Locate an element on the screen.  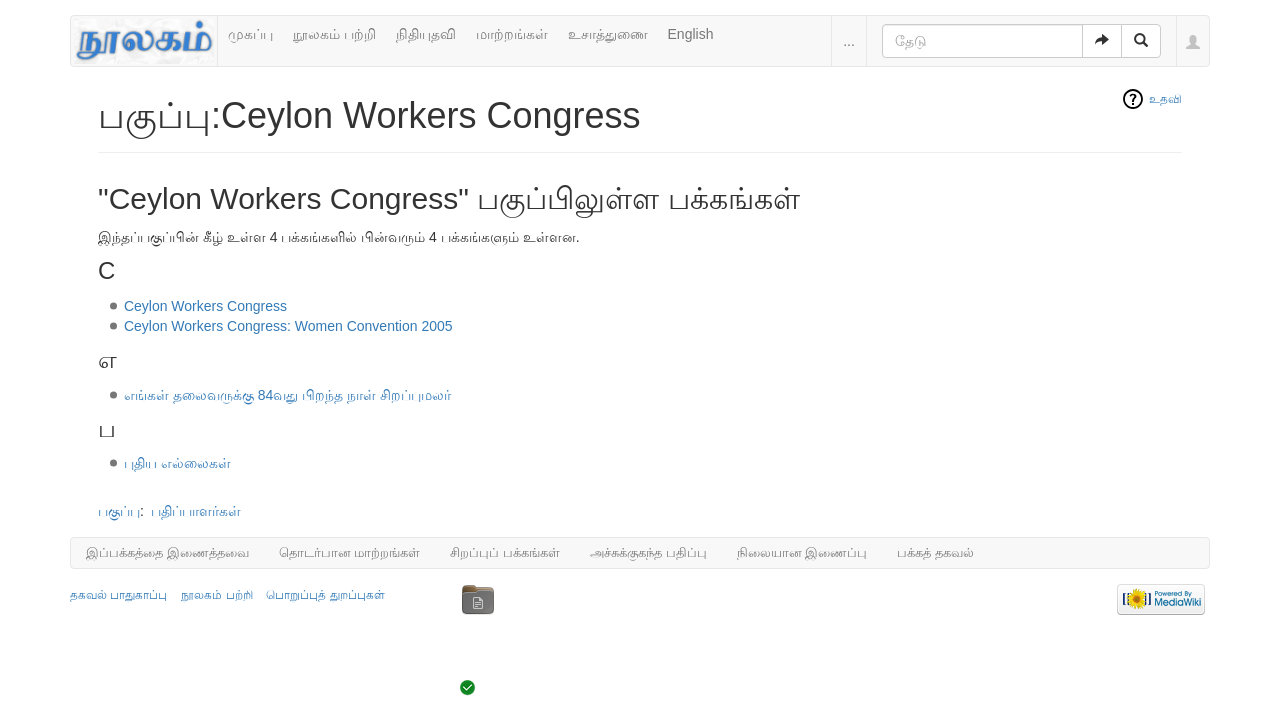
indicates file has been successfully synced is located at coordinates (467, 687).